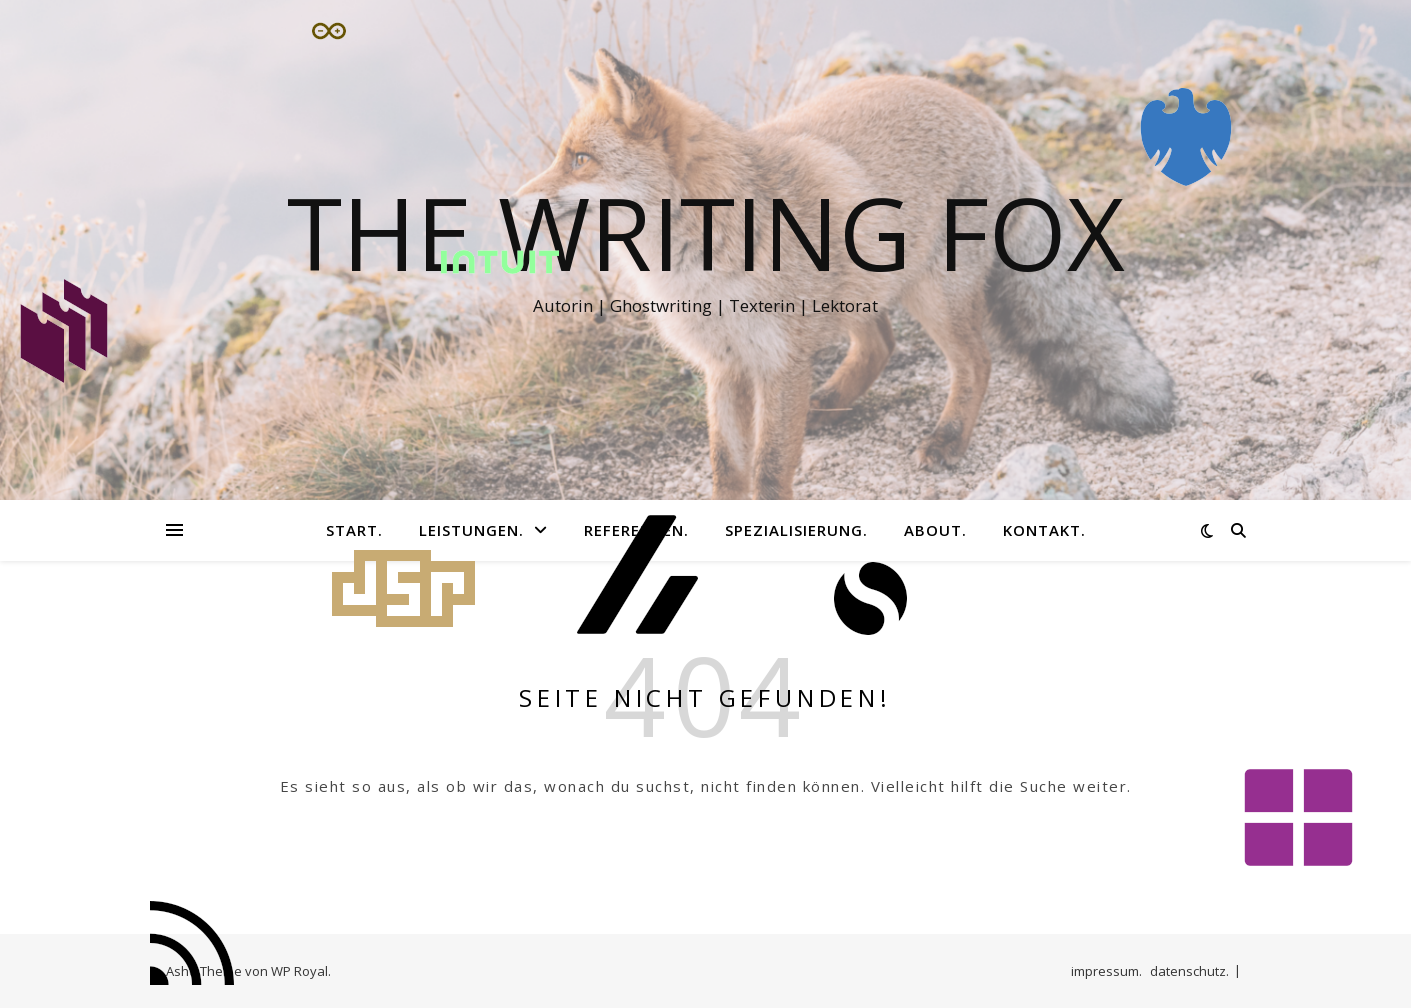 This screenshot has width=1411, height=1008. I want to click on wasmer logo, so click(64, 331).